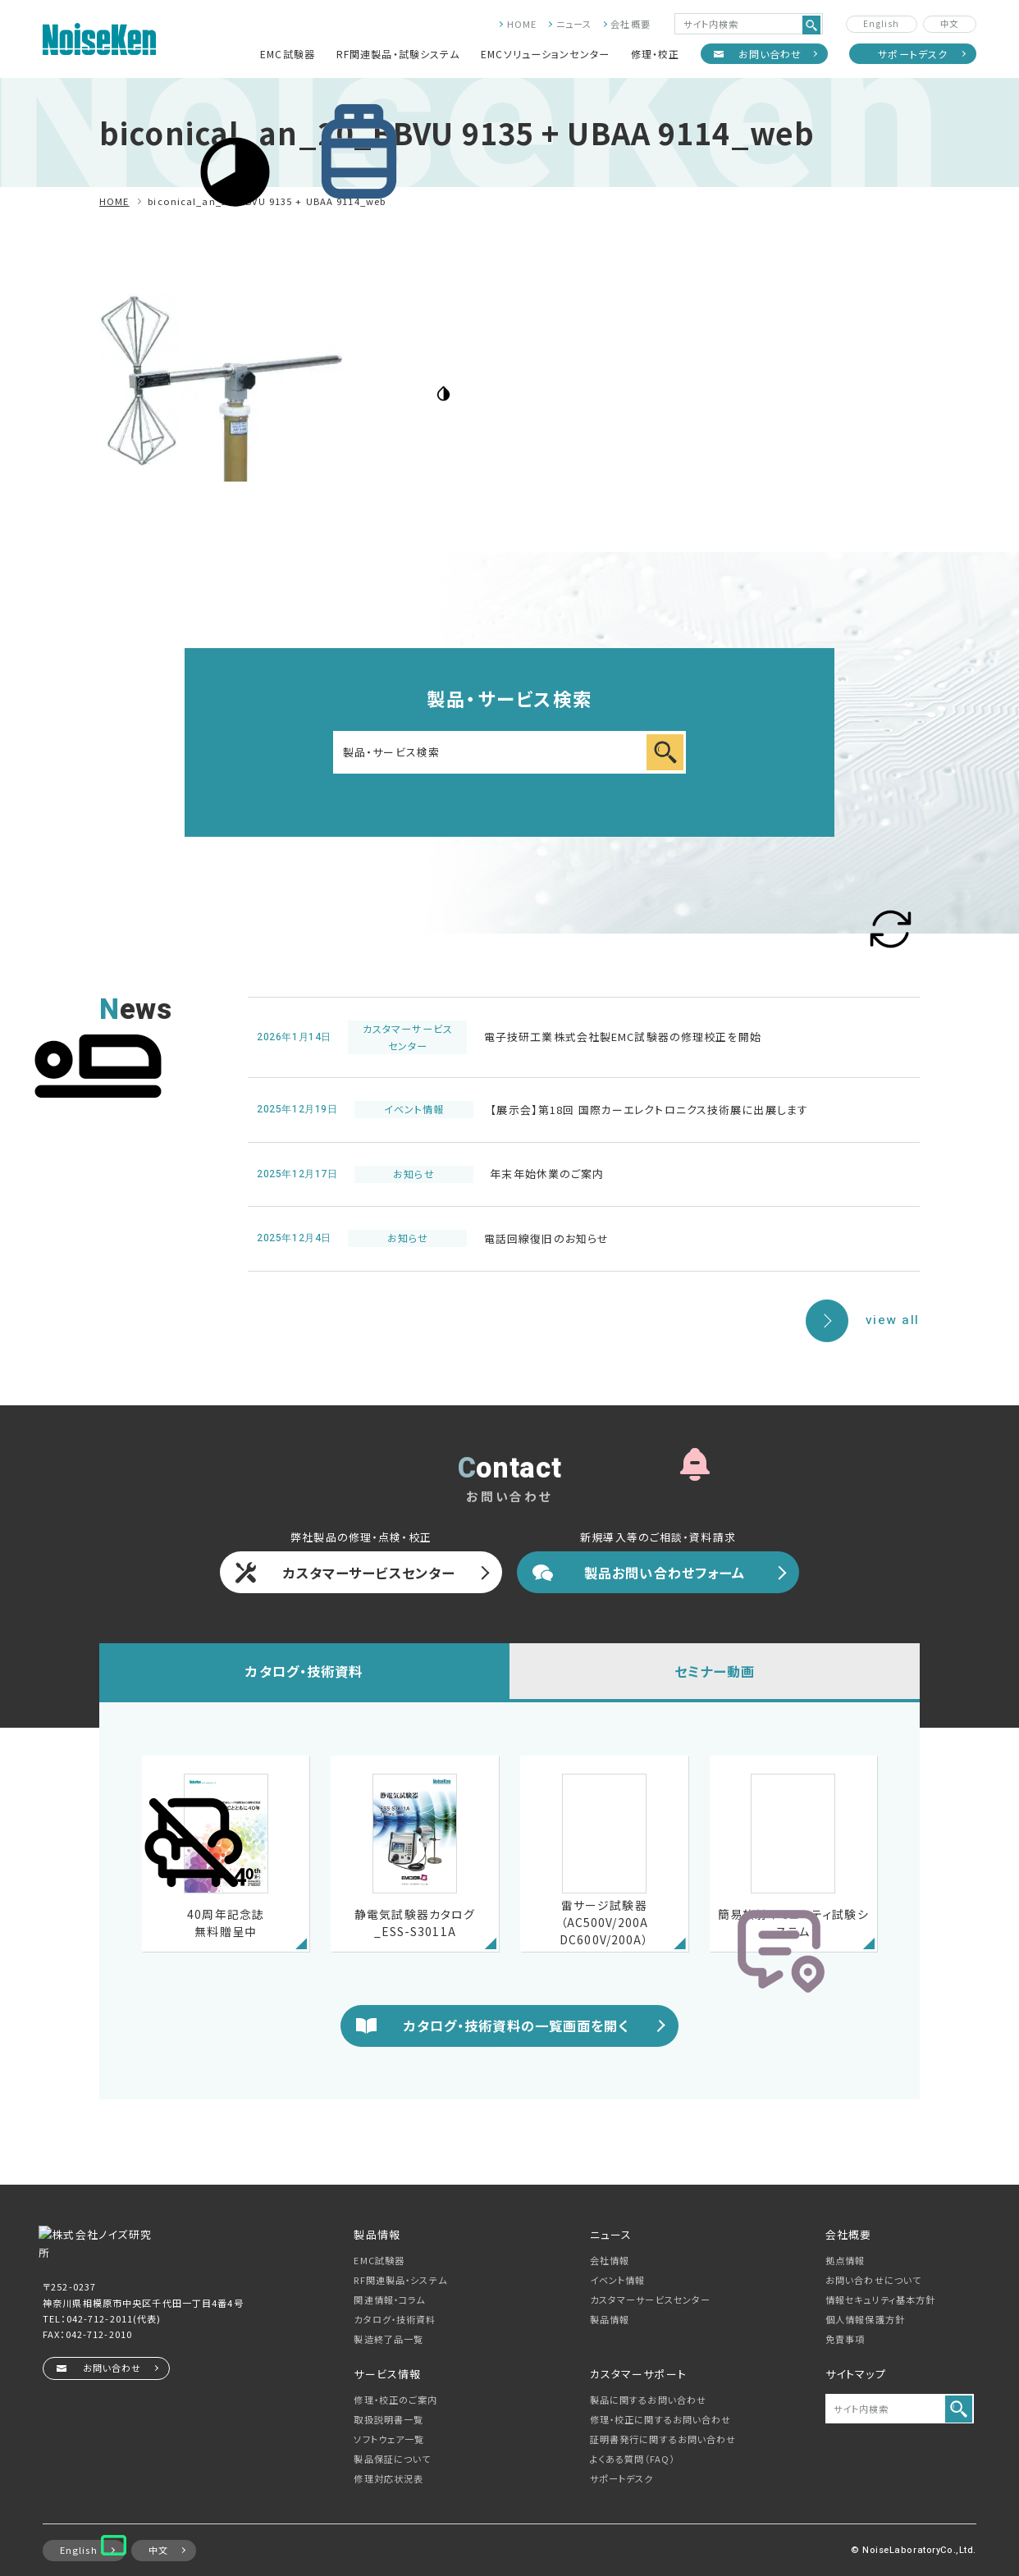 This screenshot has width=1019, height=2576. I want to click on refresh or reload content, so click(890, 929).